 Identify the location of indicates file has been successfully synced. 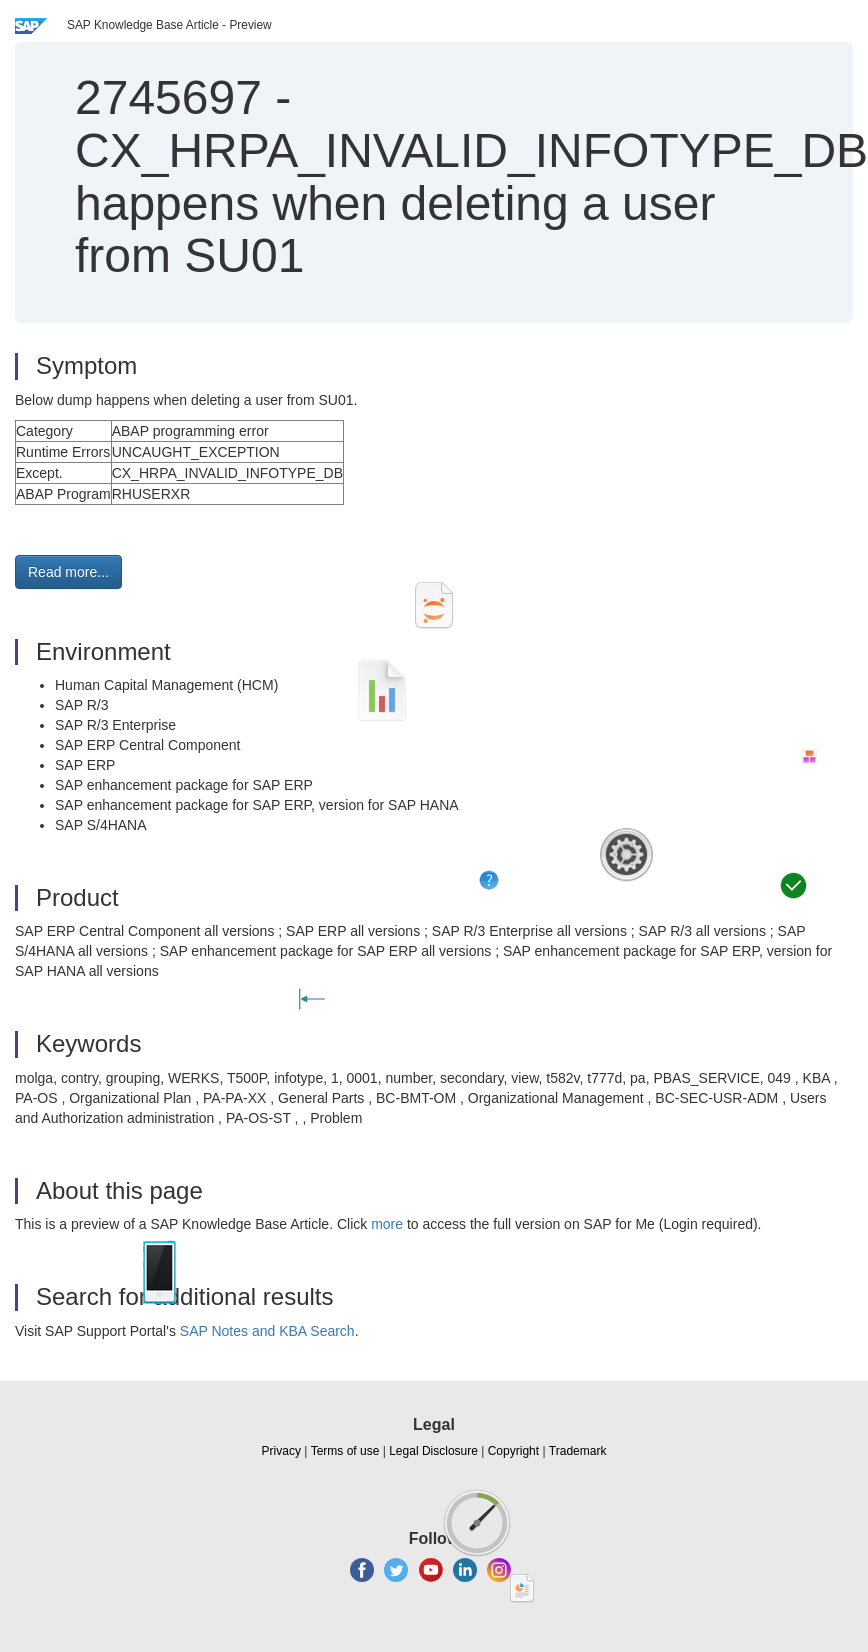
(793, 885).